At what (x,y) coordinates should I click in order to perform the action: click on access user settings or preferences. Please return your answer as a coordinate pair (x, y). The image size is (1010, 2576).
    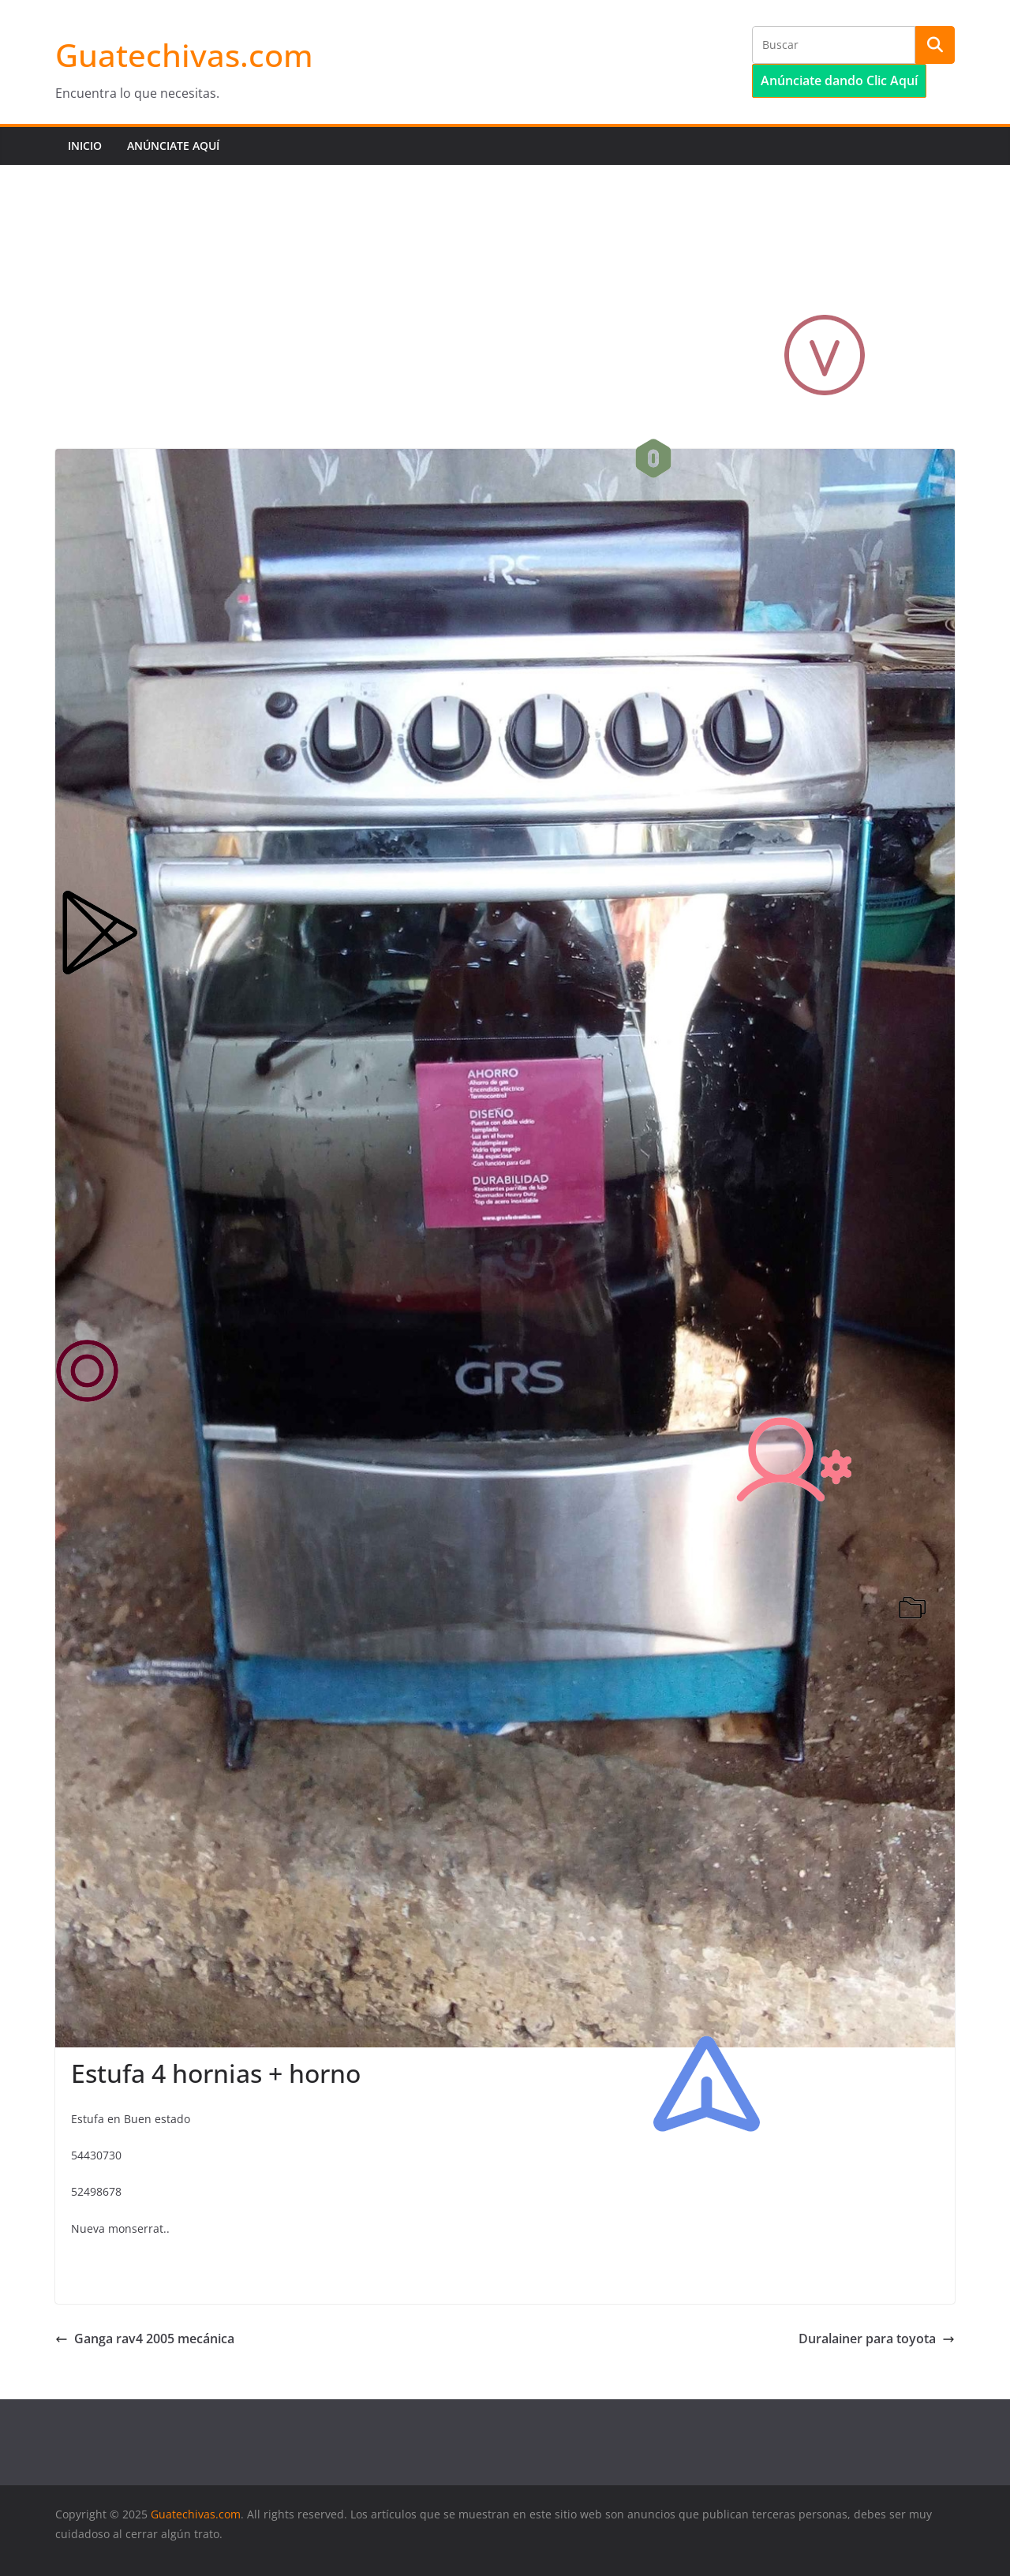
    Looking at the image, I should click on (790, 1463).